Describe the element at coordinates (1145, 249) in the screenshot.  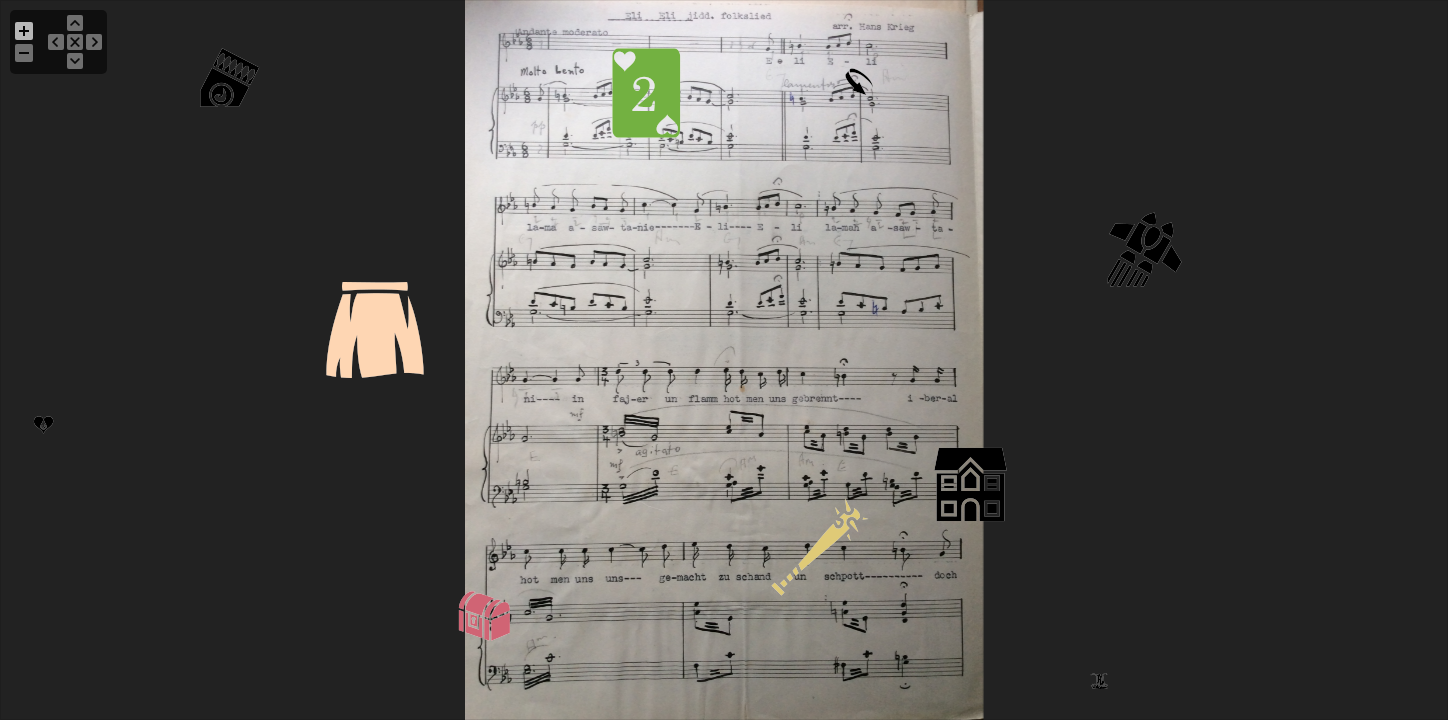
I see `activate jetpack or boost ability` at that location.